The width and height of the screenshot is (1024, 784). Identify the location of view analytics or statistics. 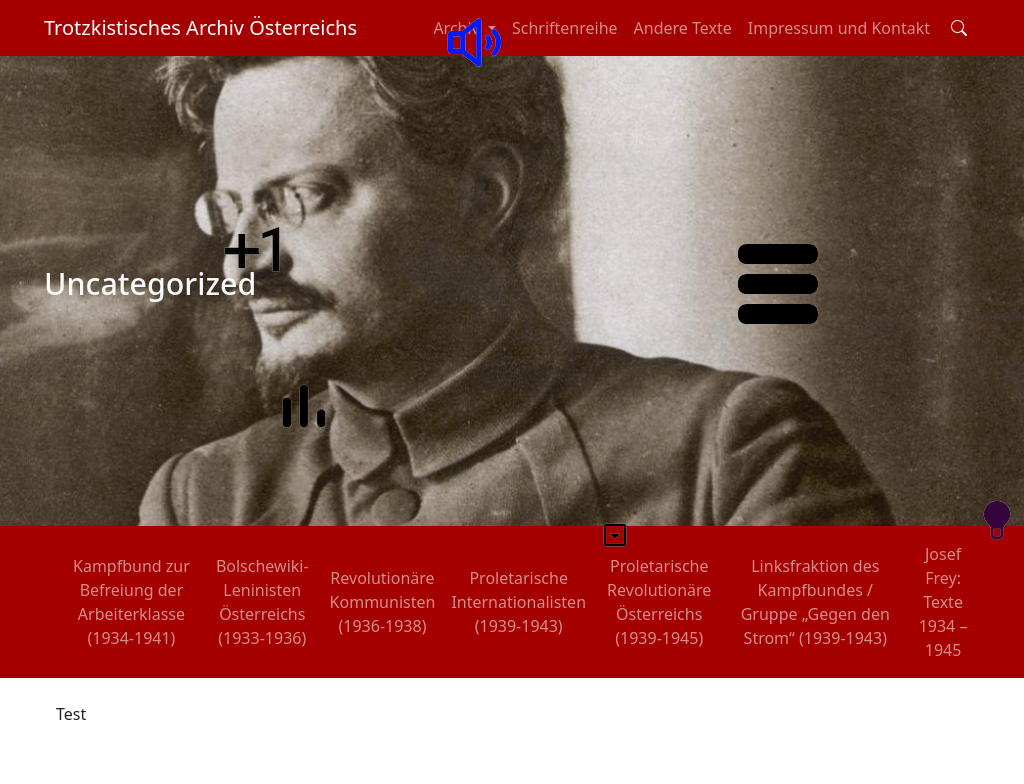
(304, 406).